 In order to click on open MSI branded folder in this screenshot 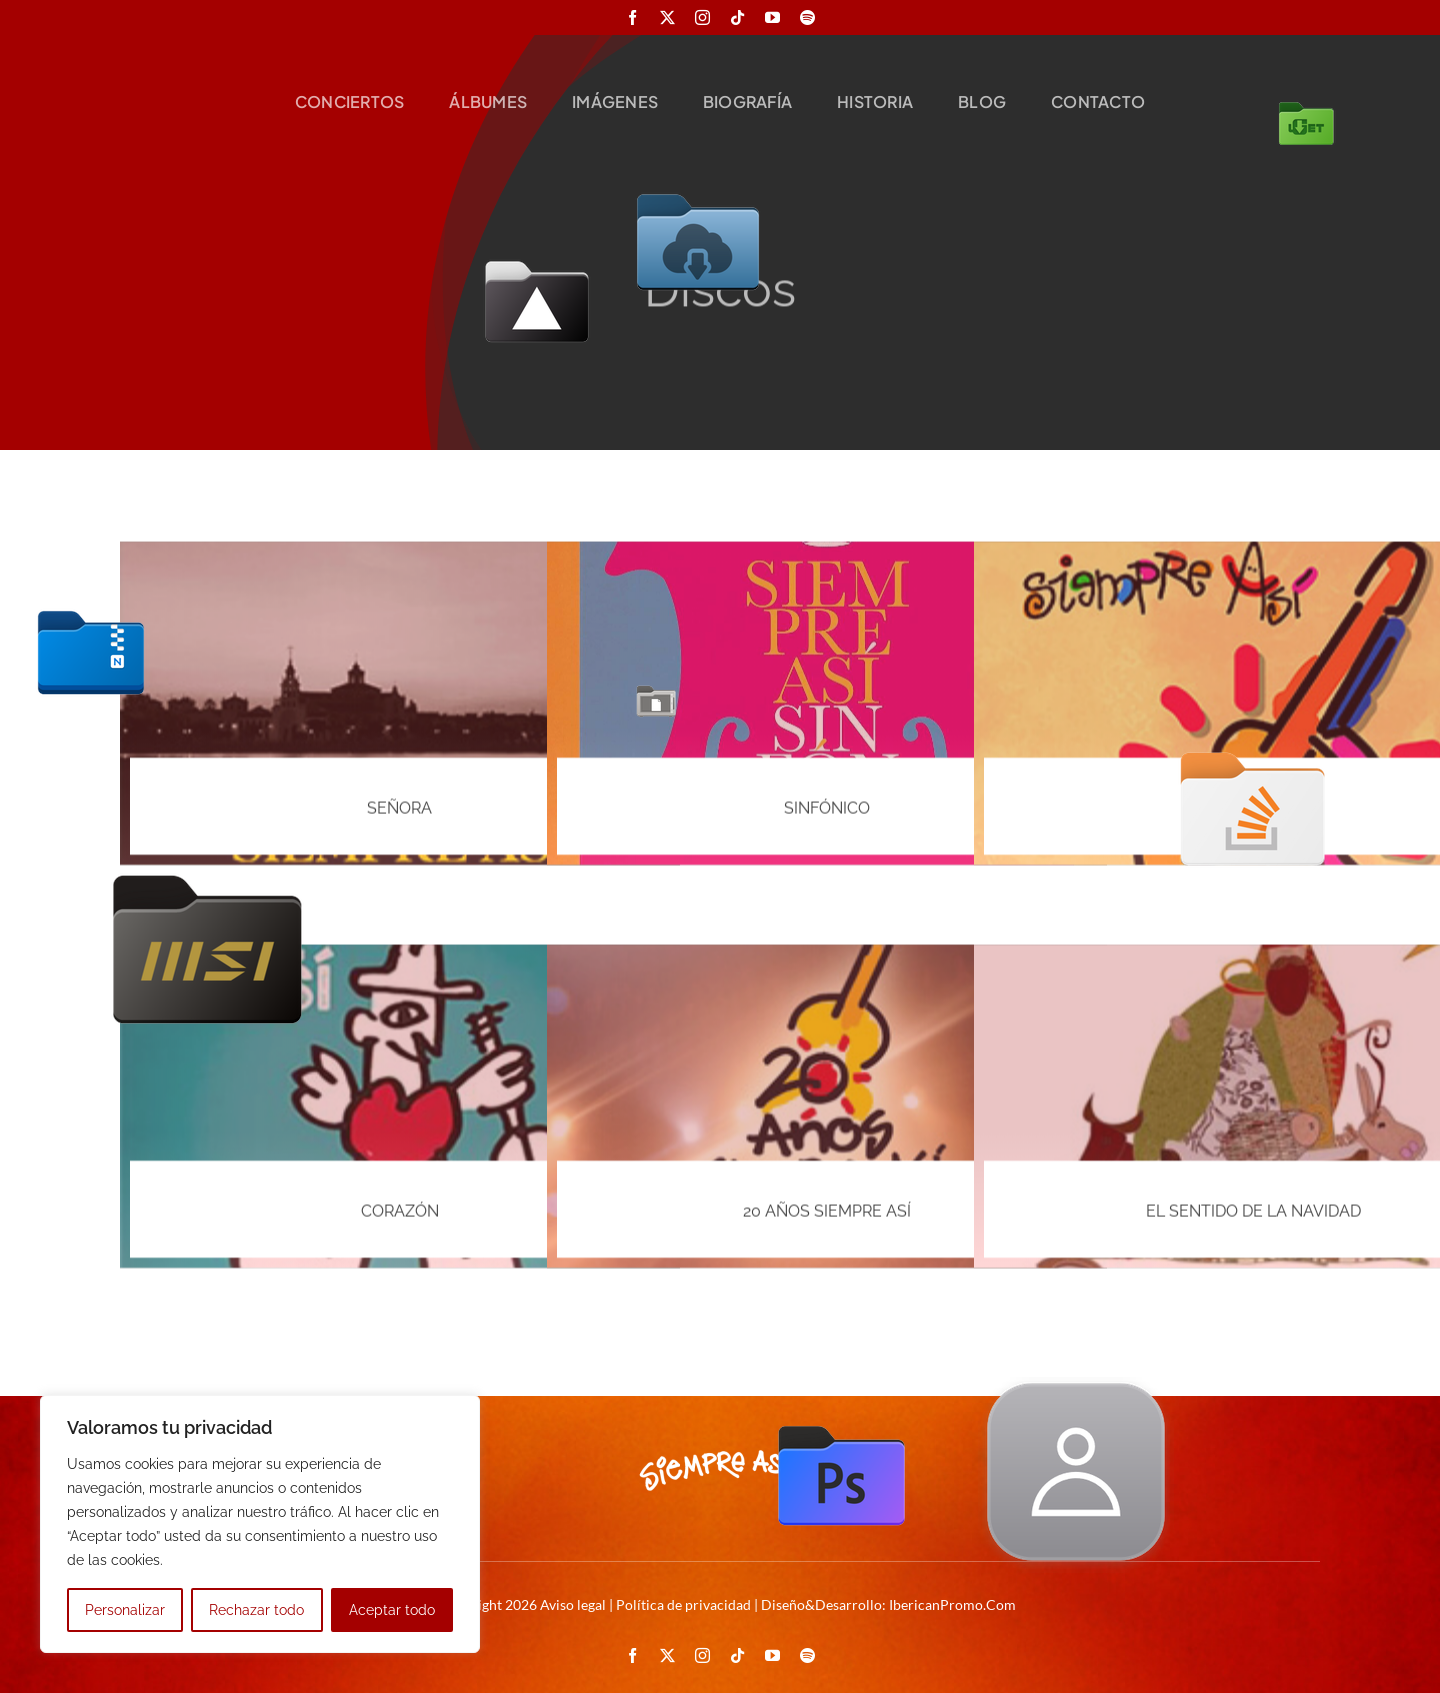, I will do `click(206, 954)`.